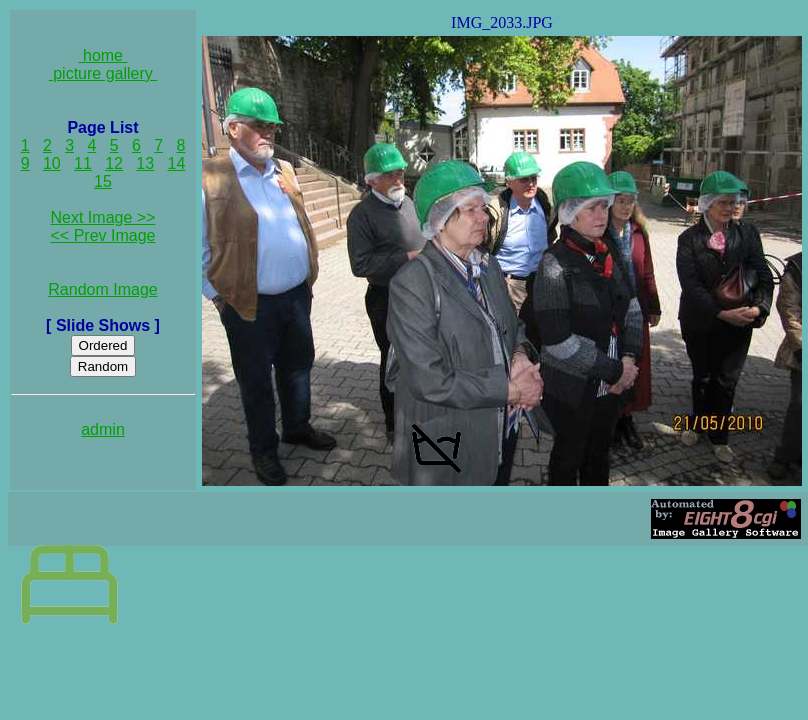 This screenshot has width=808, height=720. What do you see at coordinates (69, 584) in the screenshot?
I see `view hotel or accommodation options` at bounding box center [69, 584].